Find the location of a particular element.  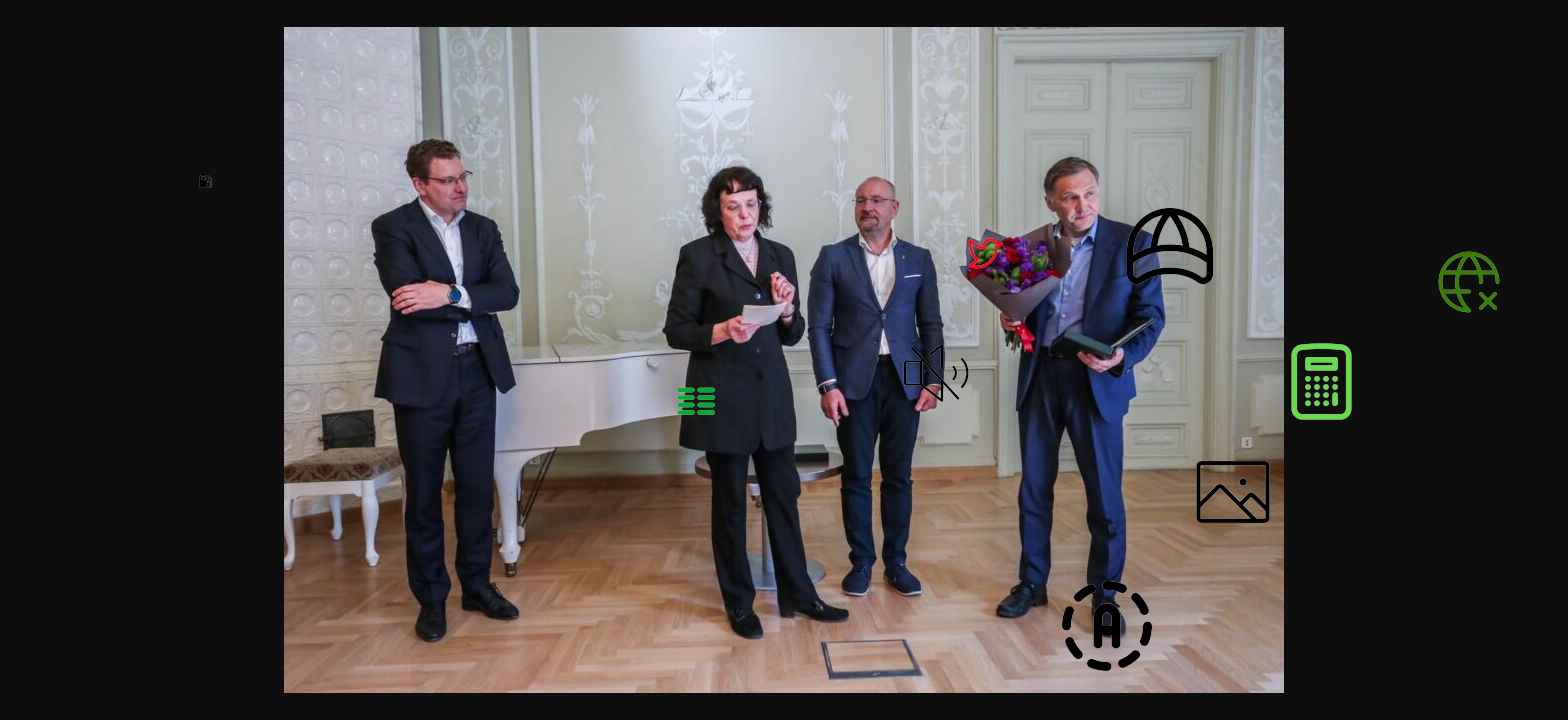

mute audio or sound is located at coordinates (935, 373).